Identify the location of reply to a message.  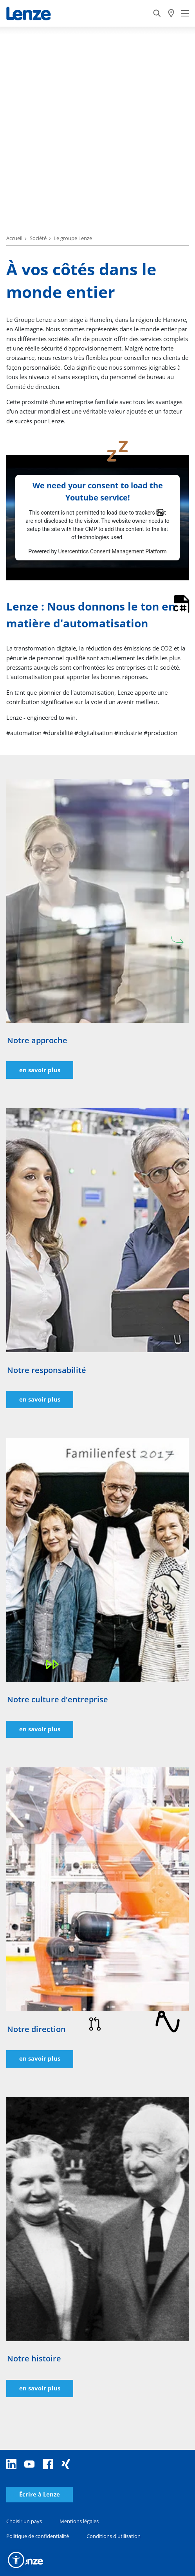
(177, 941).